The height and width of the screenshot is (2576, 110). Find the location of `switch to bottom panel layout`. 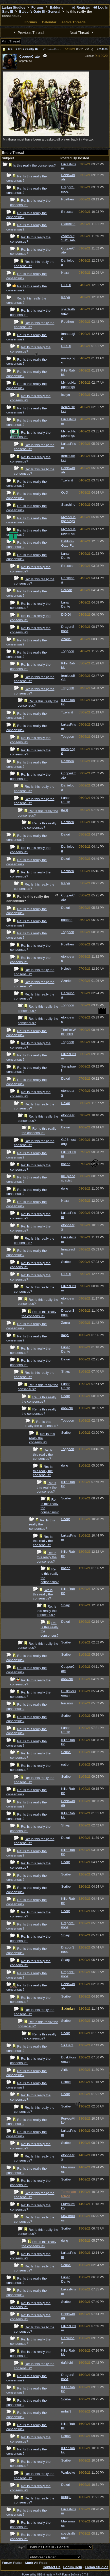

switch to bottom panel layout is located at coordinates (15, 433).